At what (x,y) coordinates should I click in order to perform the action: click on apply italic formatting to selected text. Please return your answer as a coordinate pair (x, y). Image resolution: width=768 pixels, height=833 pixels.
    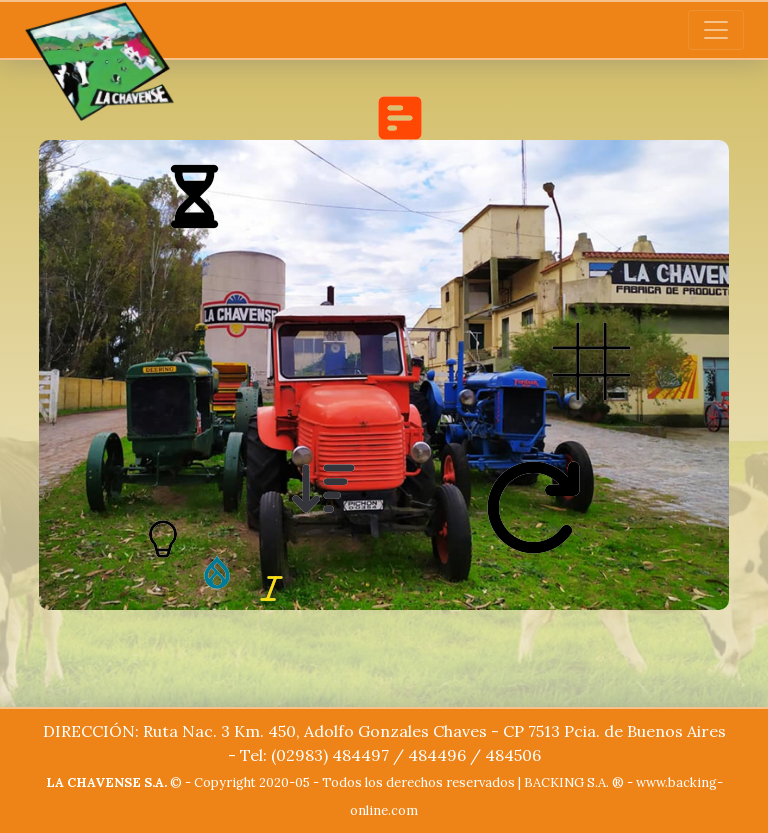
    Looking at the image, I should click on (271, 588).